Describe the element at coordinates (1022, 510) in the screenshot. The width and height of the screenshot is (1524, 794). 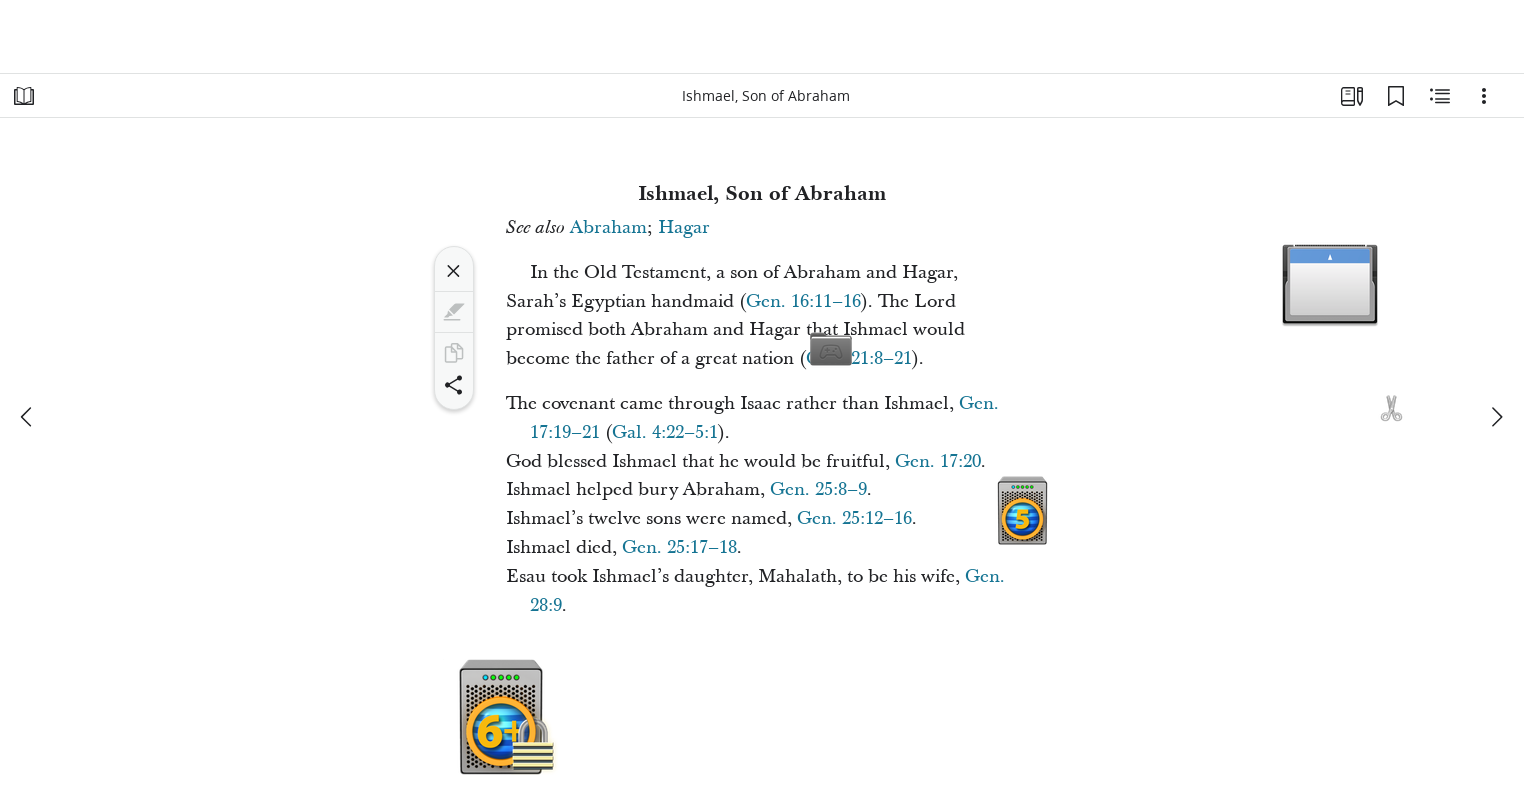
I see `RAID 5 storage configuration status` at that location.